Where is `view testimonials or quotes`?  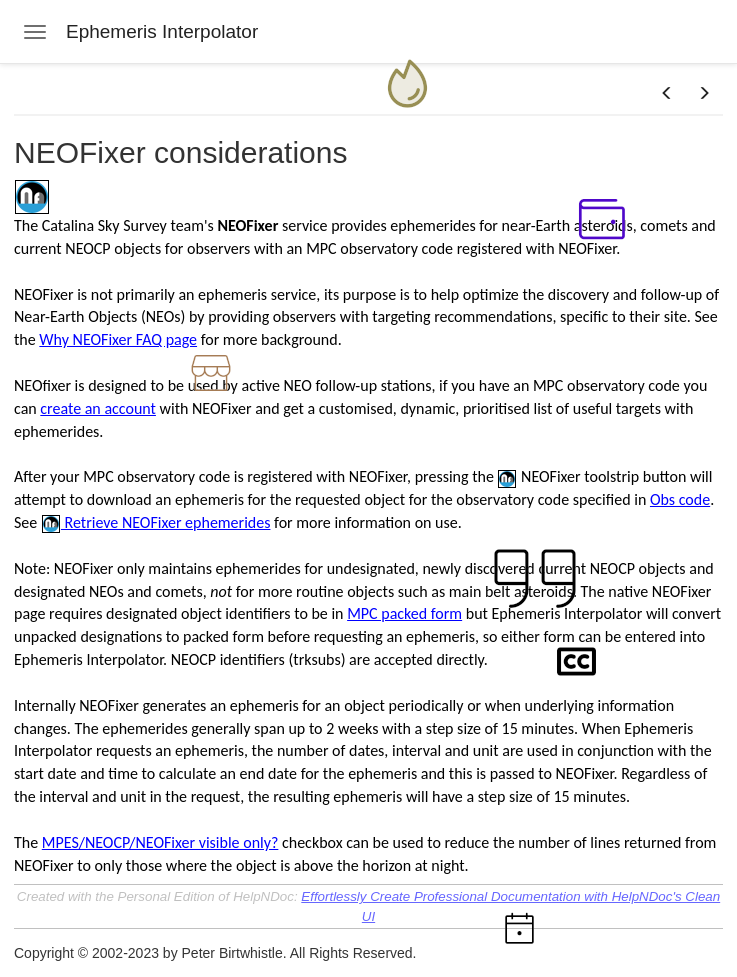
view testimonials or quotes is located at coordinates (535, 577).